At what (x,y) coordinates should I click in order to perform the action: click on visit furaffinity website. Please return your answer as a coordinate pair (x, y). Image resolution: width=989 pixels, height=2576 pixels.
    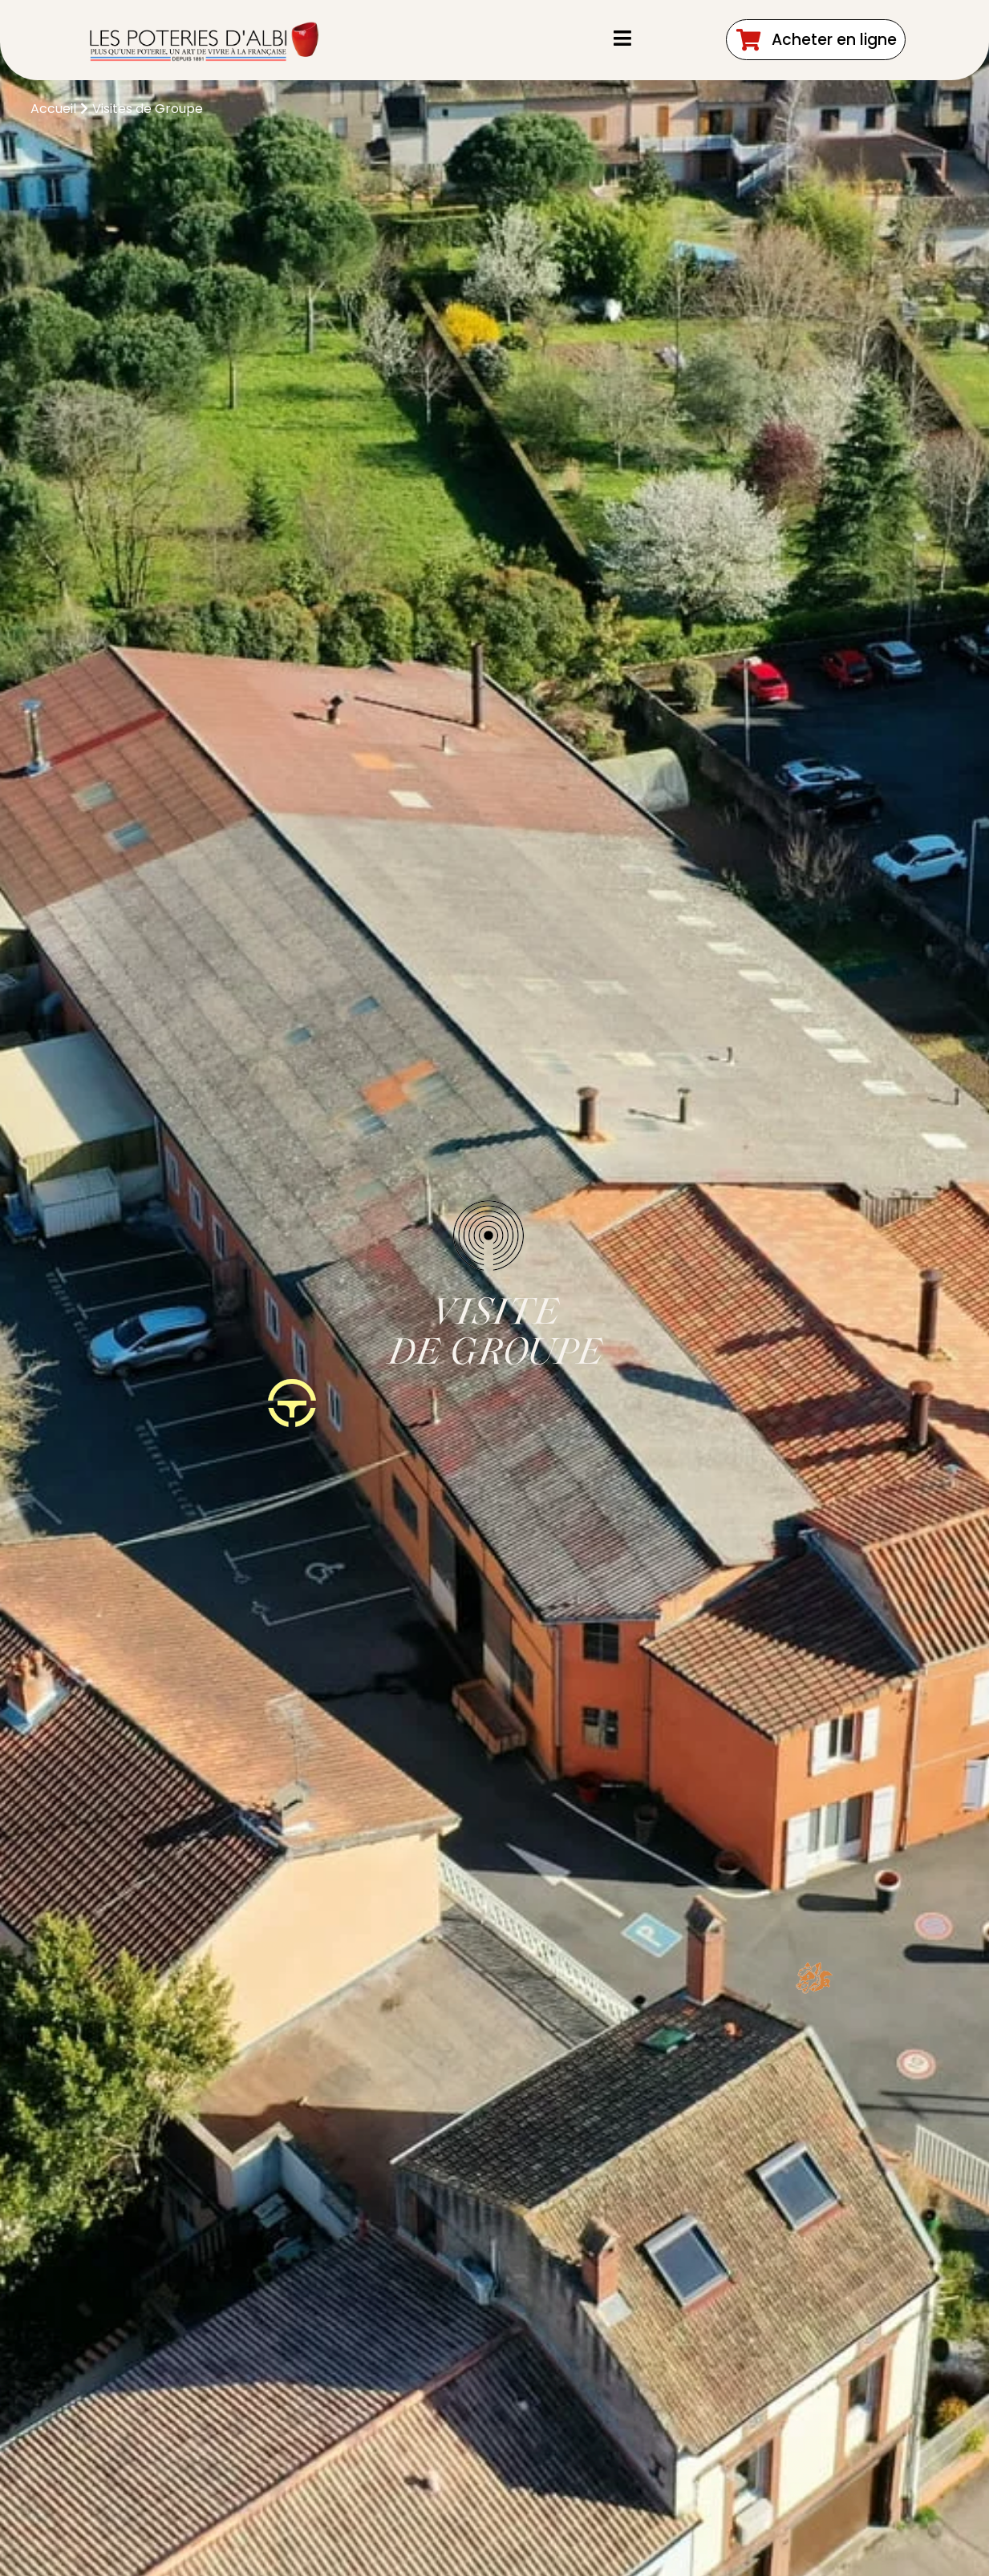
    Looking at the image, I should click on (814, 1978).